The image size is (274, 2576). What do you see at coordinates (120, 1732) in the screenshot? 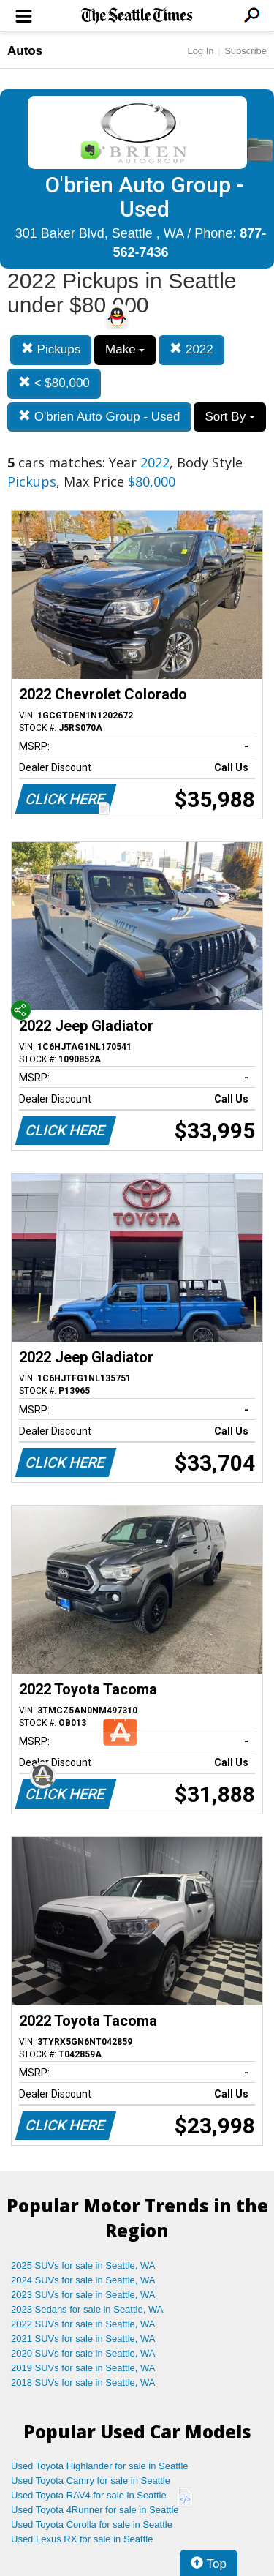
I see `open the ubuntu software center` at bounding box center [120, 1732].